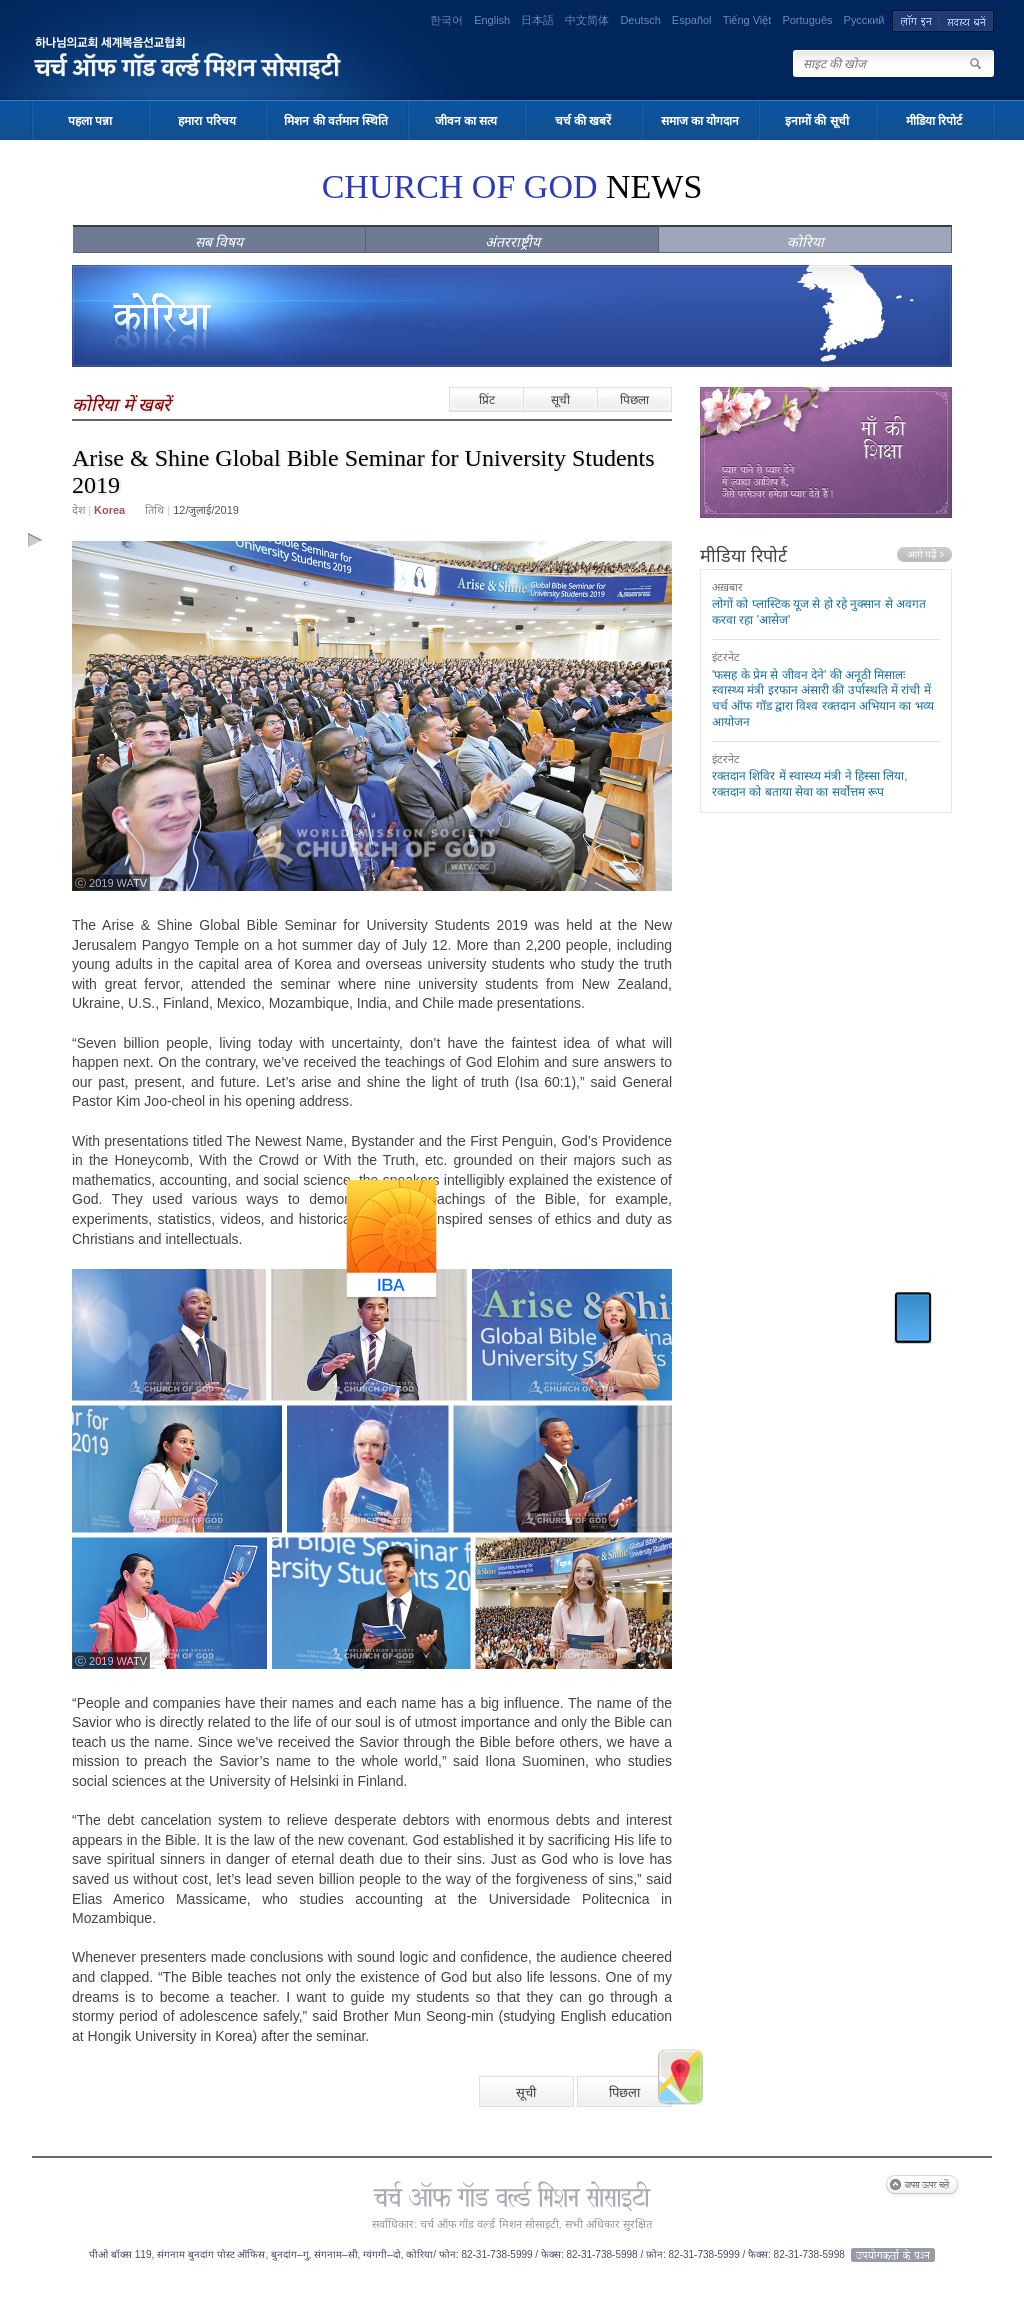 This screenshot has height=2304, width=1024. What do you see at coordinates (680, 2076) in the screenshot?
I see `geo+json file containing geographic data` at bounding box center [680, 2076].